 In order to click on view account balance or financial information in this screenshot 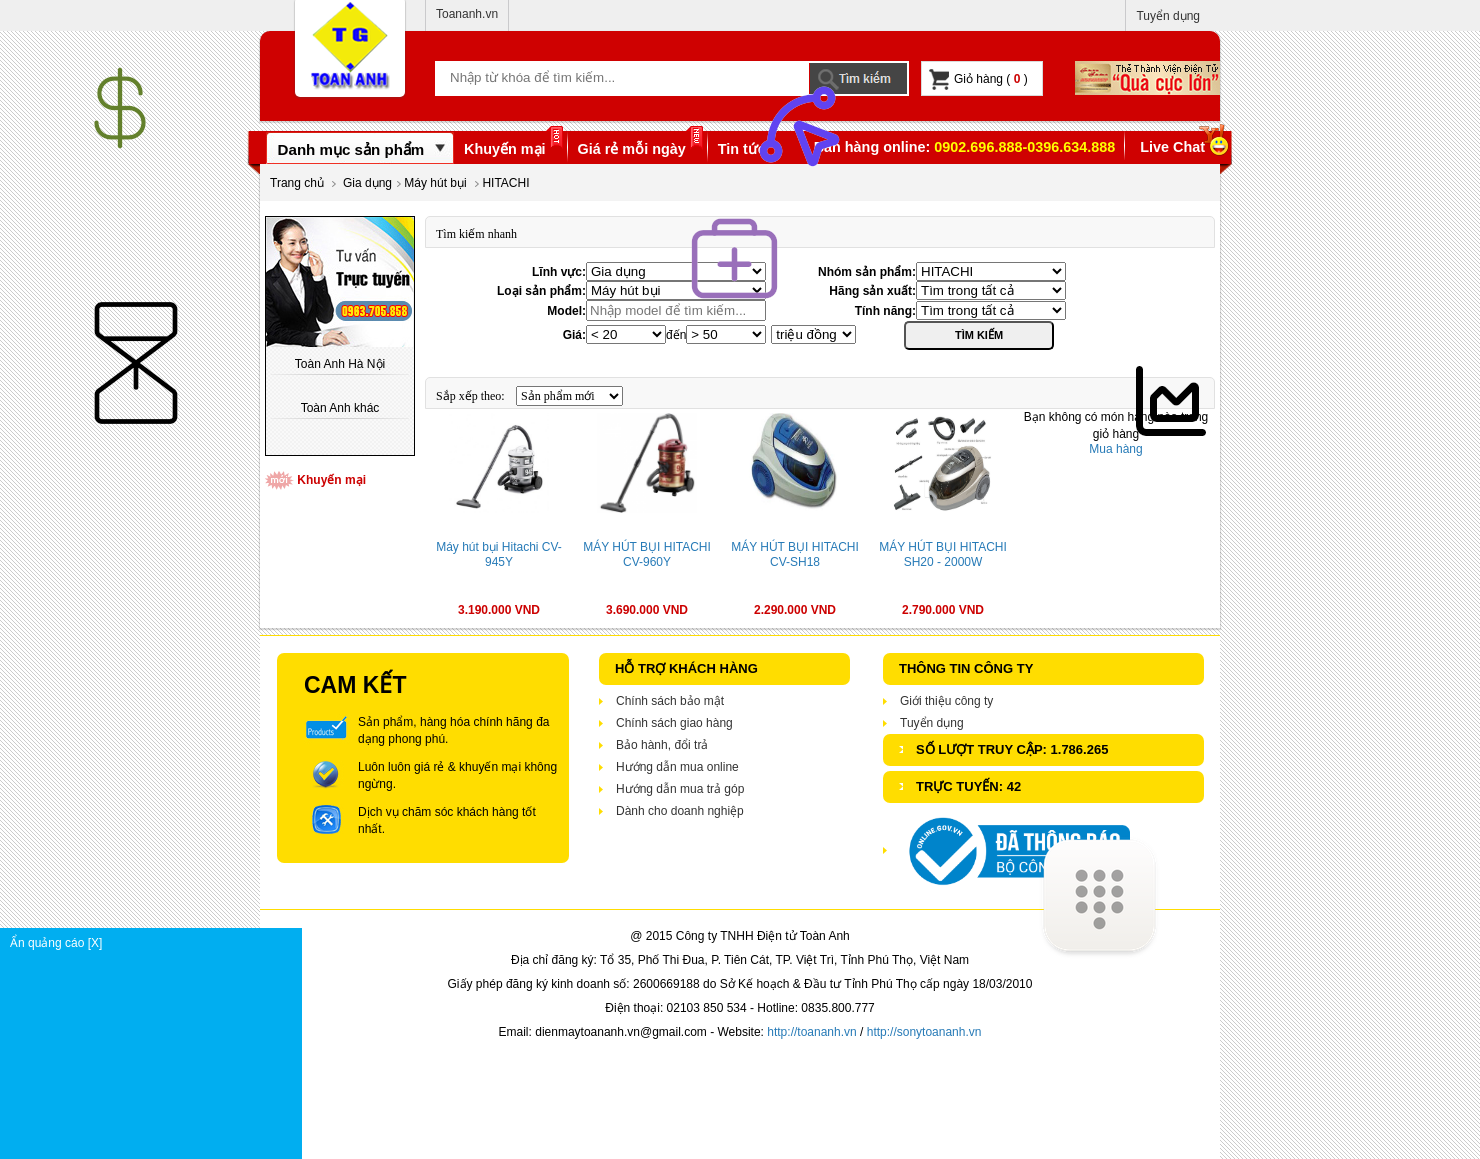, I will do `click(120, 108)`.